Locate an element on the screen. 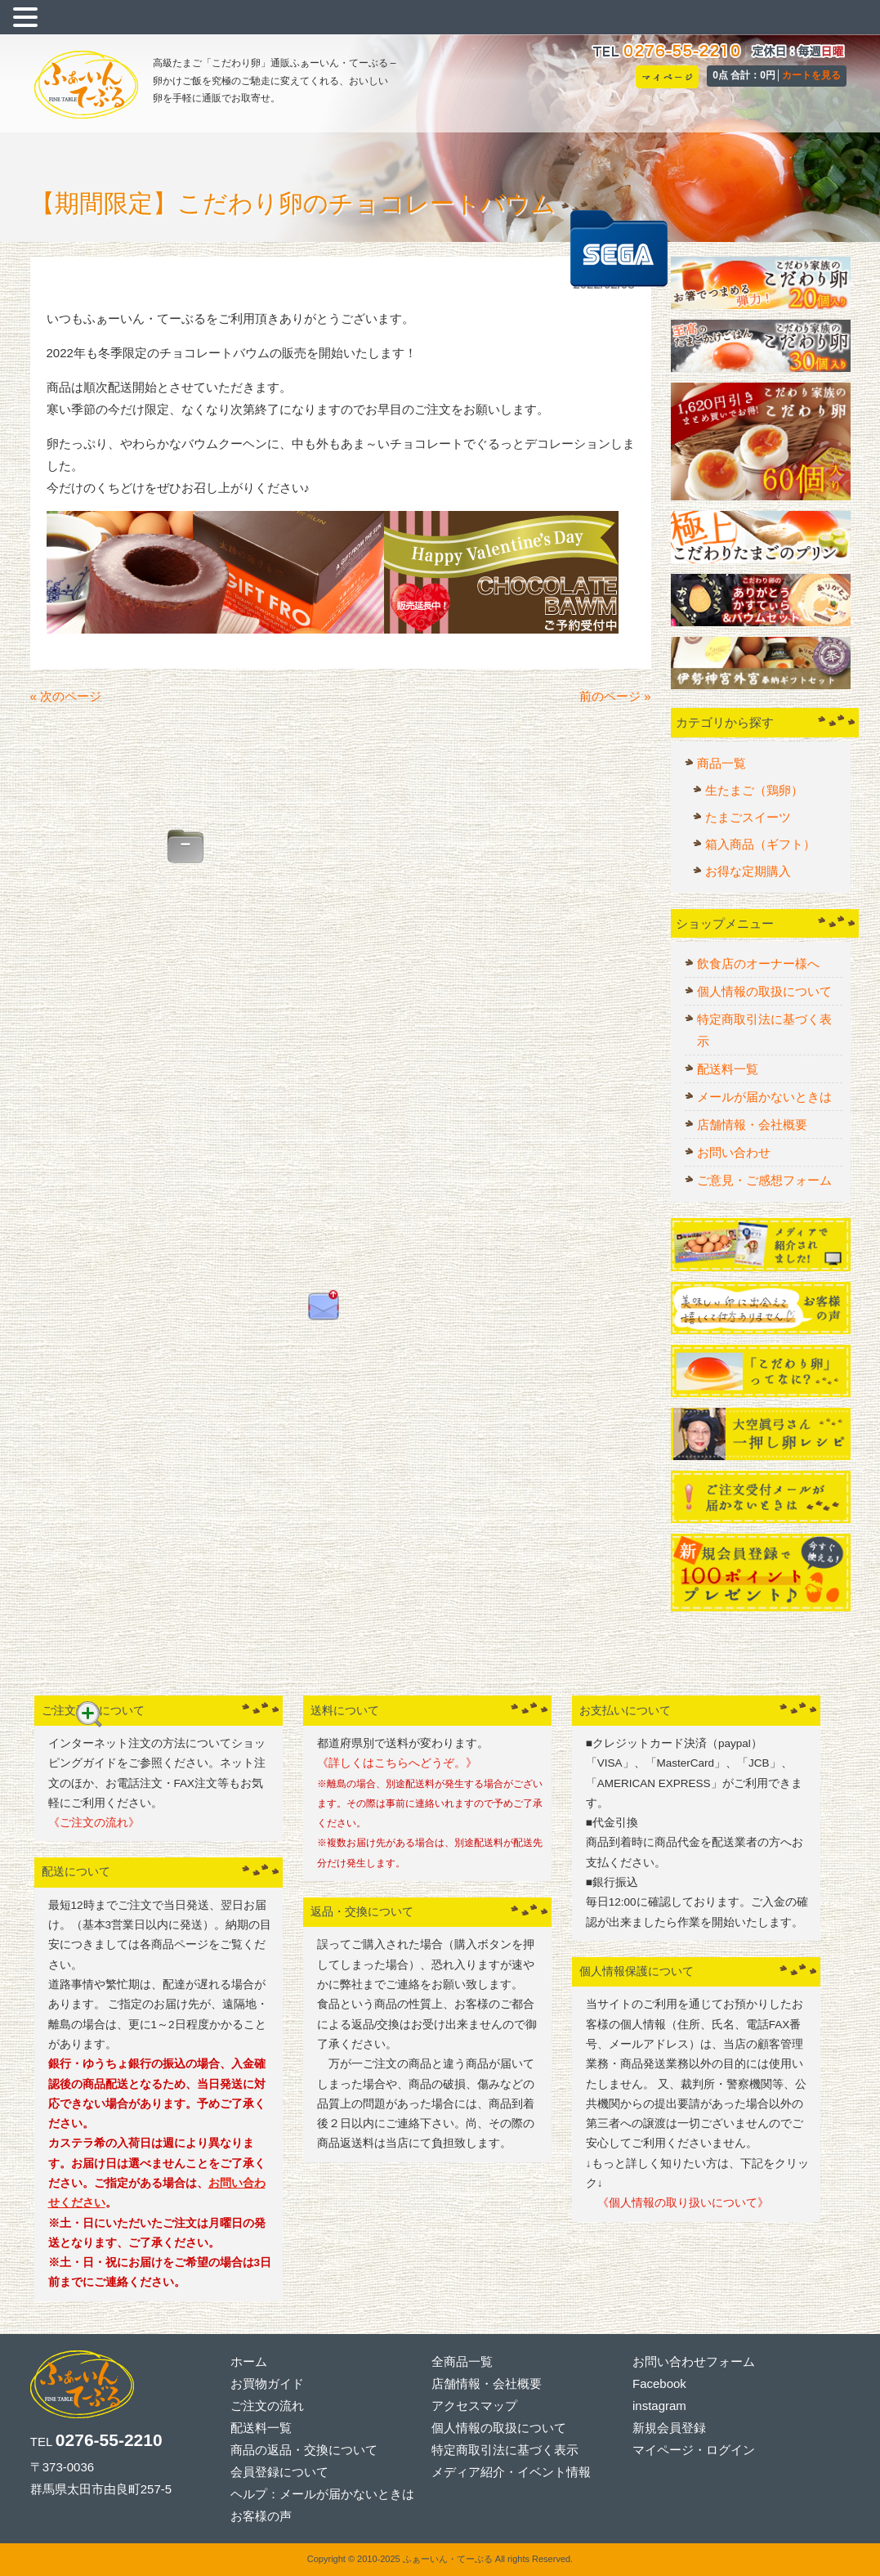 The height and width of the screenshot is (2576, 880). open the file manager application is located at coordinates (185, 846).